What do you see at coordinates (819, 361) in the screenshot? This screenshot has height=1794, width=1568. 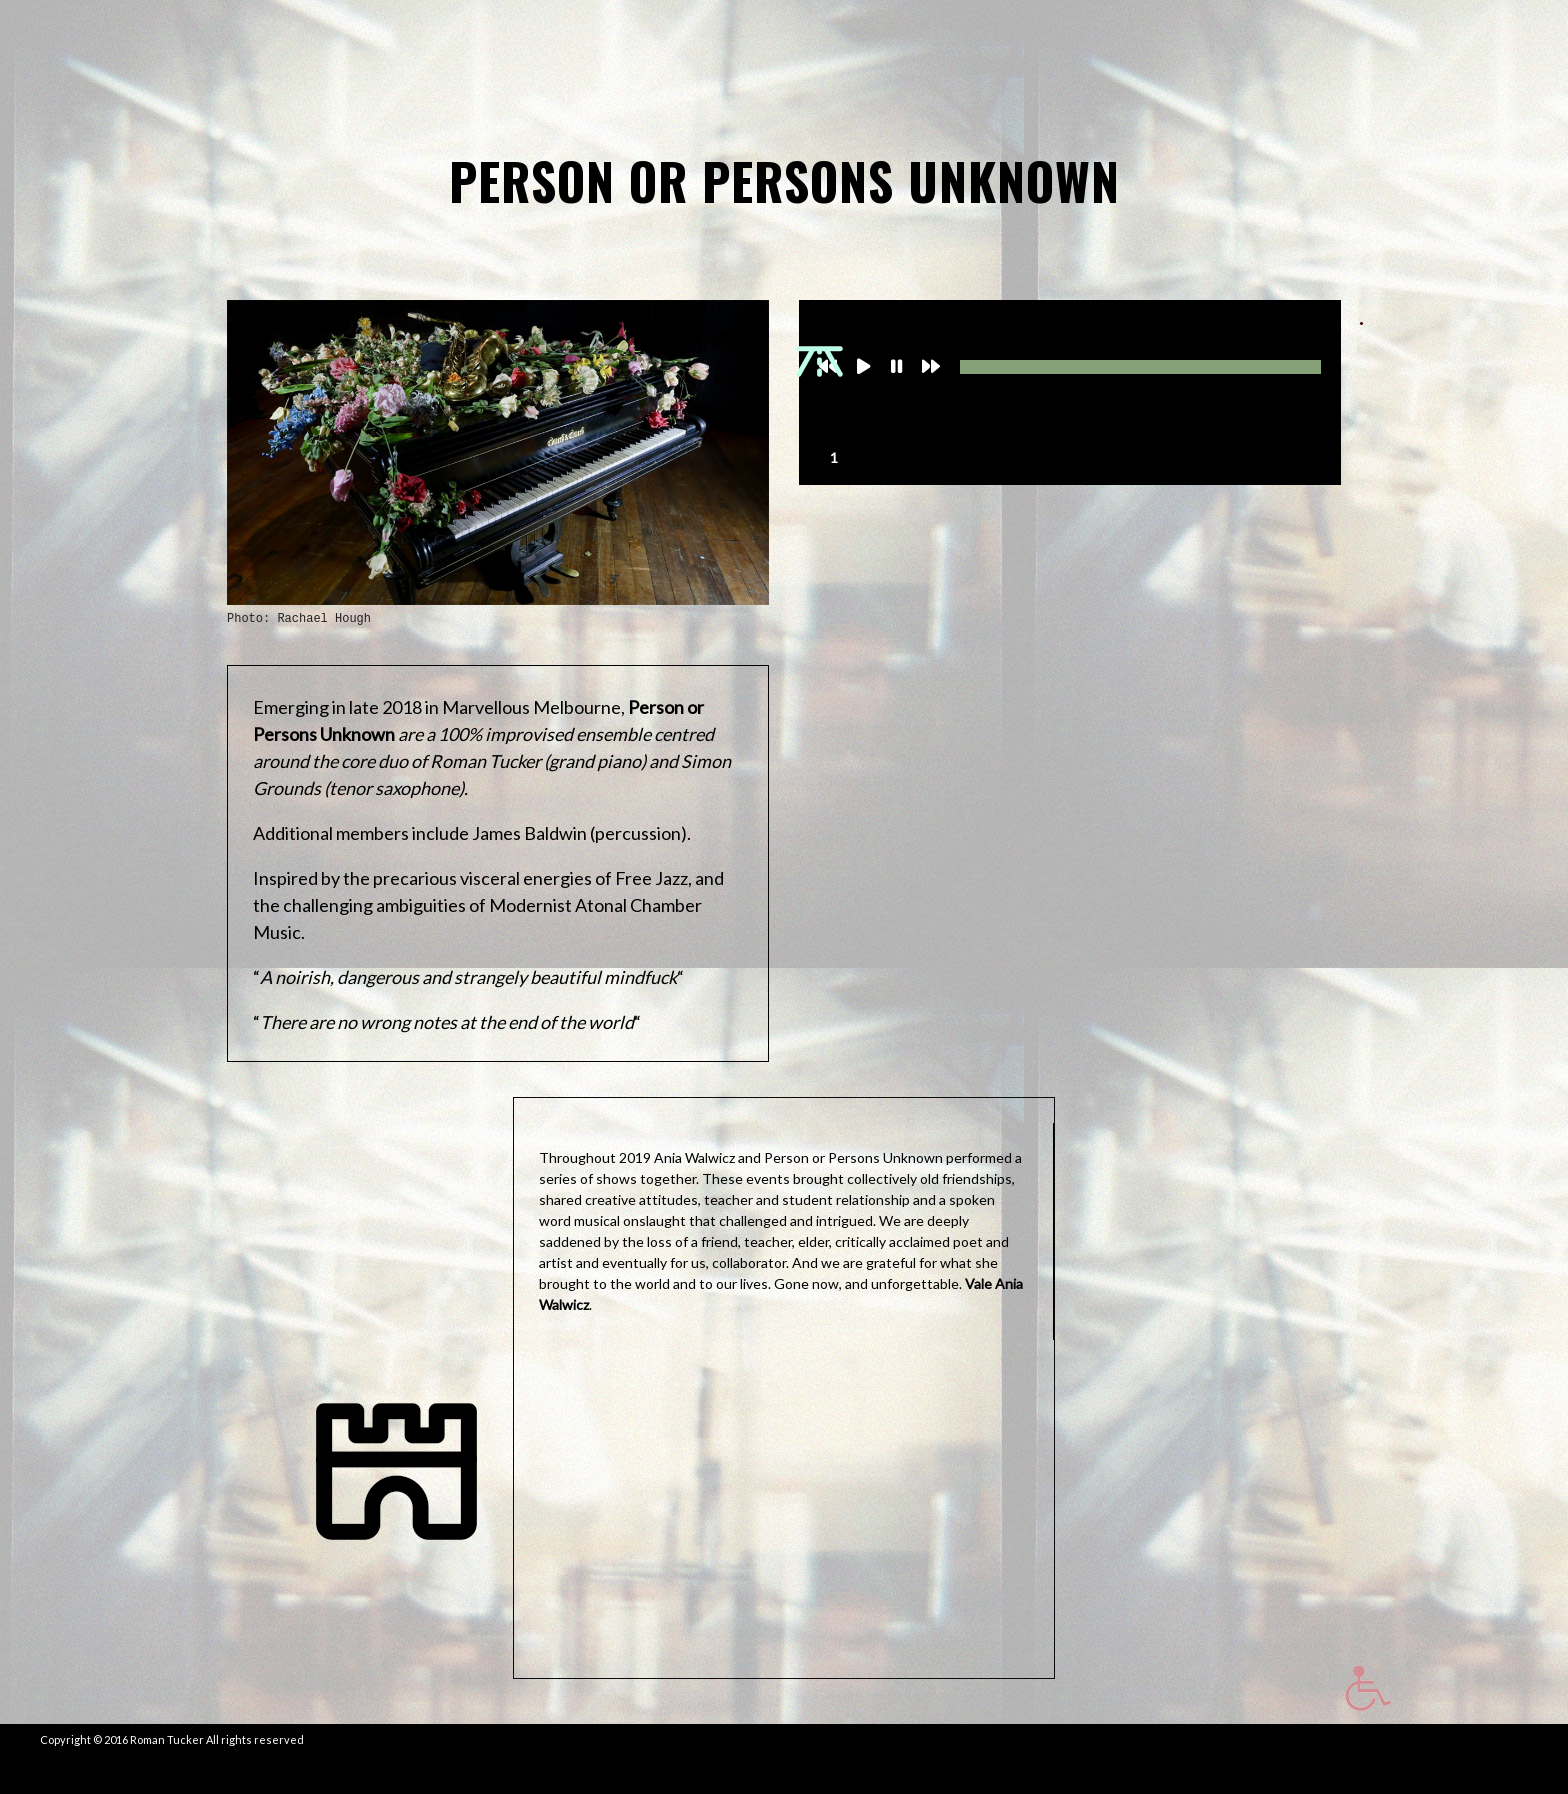 I see `view upcoming route or journey` at bounding box center [819, 361].